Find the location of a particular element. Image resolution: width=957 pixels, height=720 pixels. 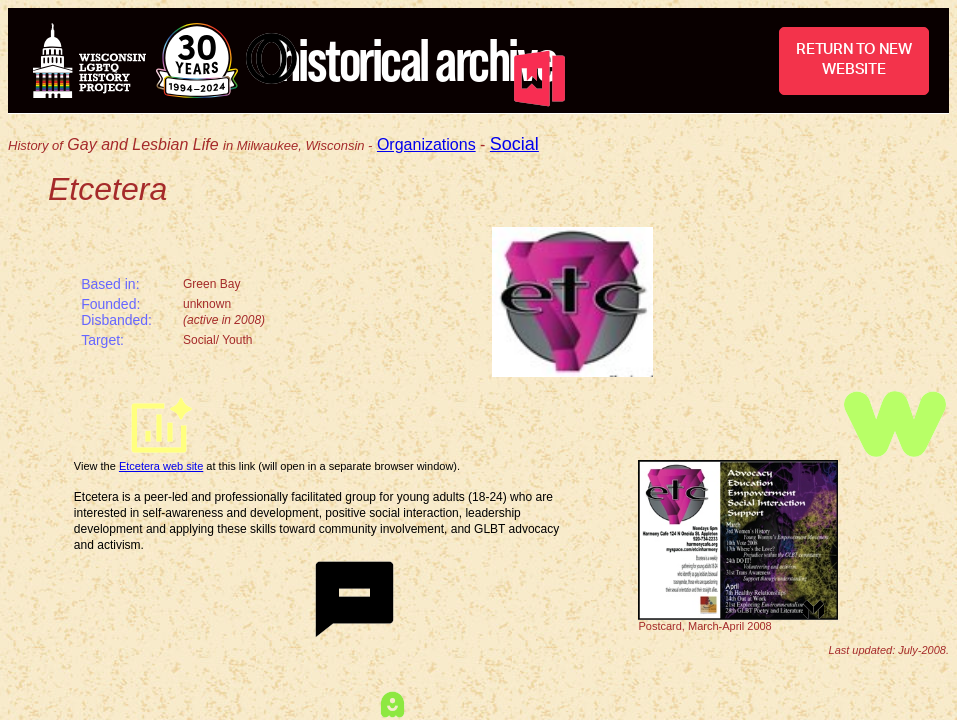

view AI-generated analytics or insights is located at coordinates (159, 428).